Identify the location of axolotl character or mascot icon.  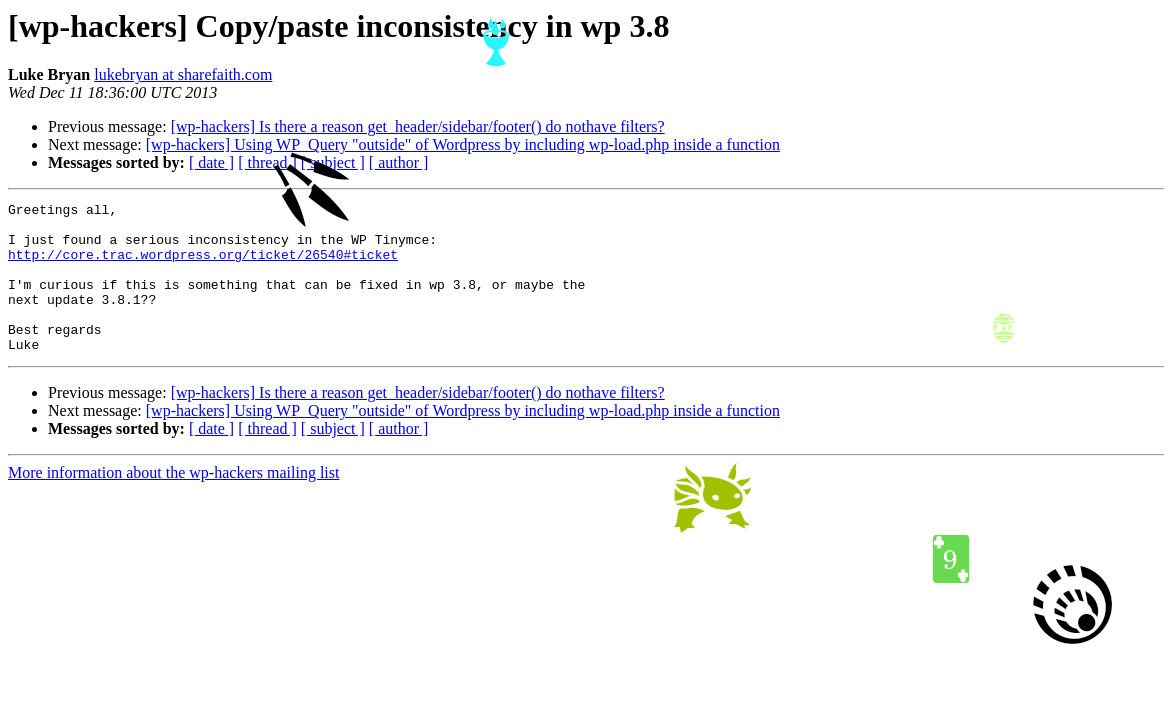
(712, 494).